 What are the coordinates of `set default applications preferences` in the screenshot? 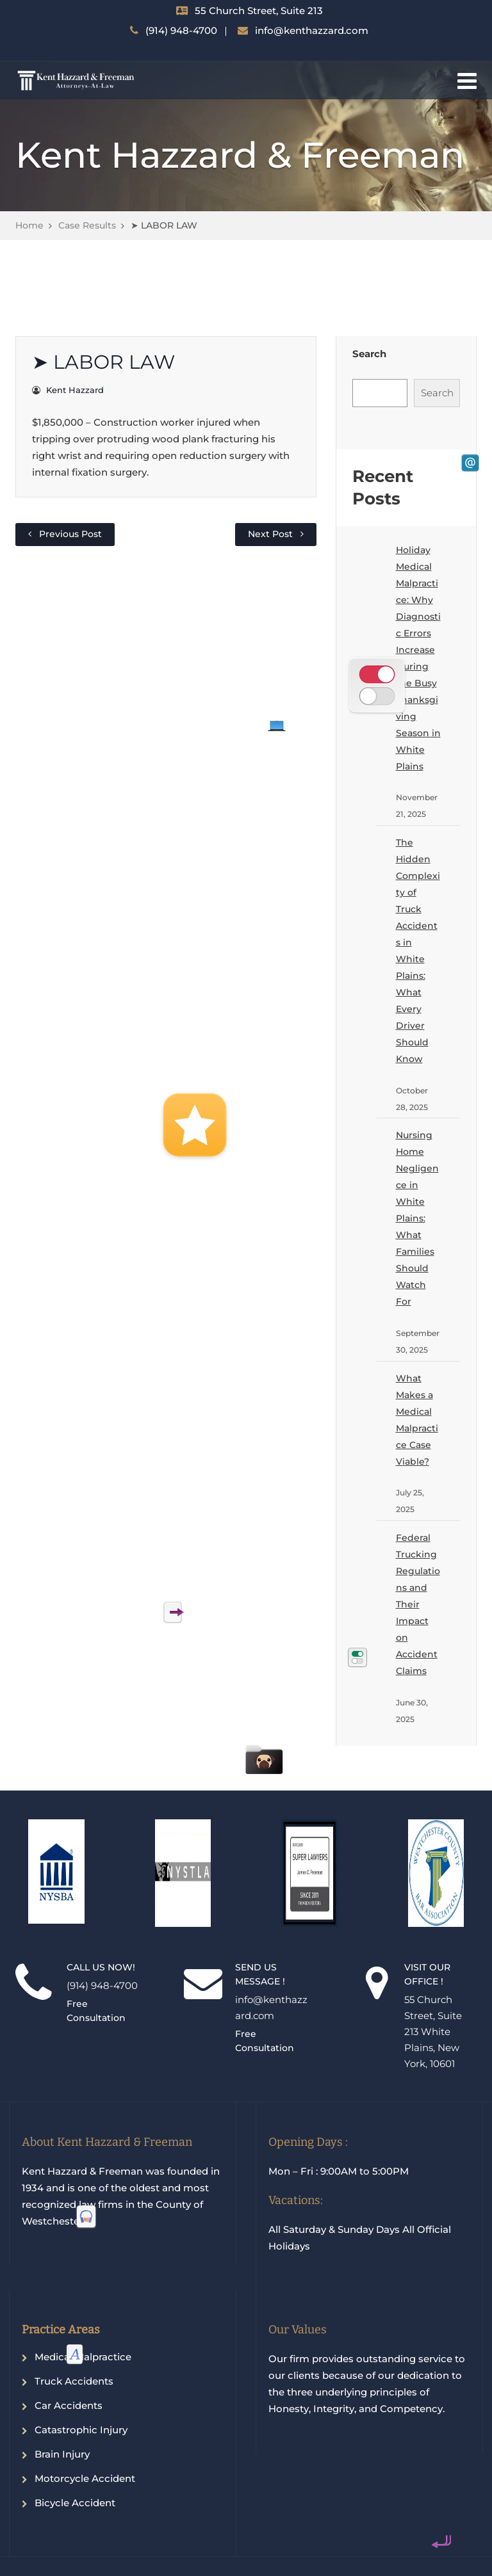 It's located at (195, 1126).